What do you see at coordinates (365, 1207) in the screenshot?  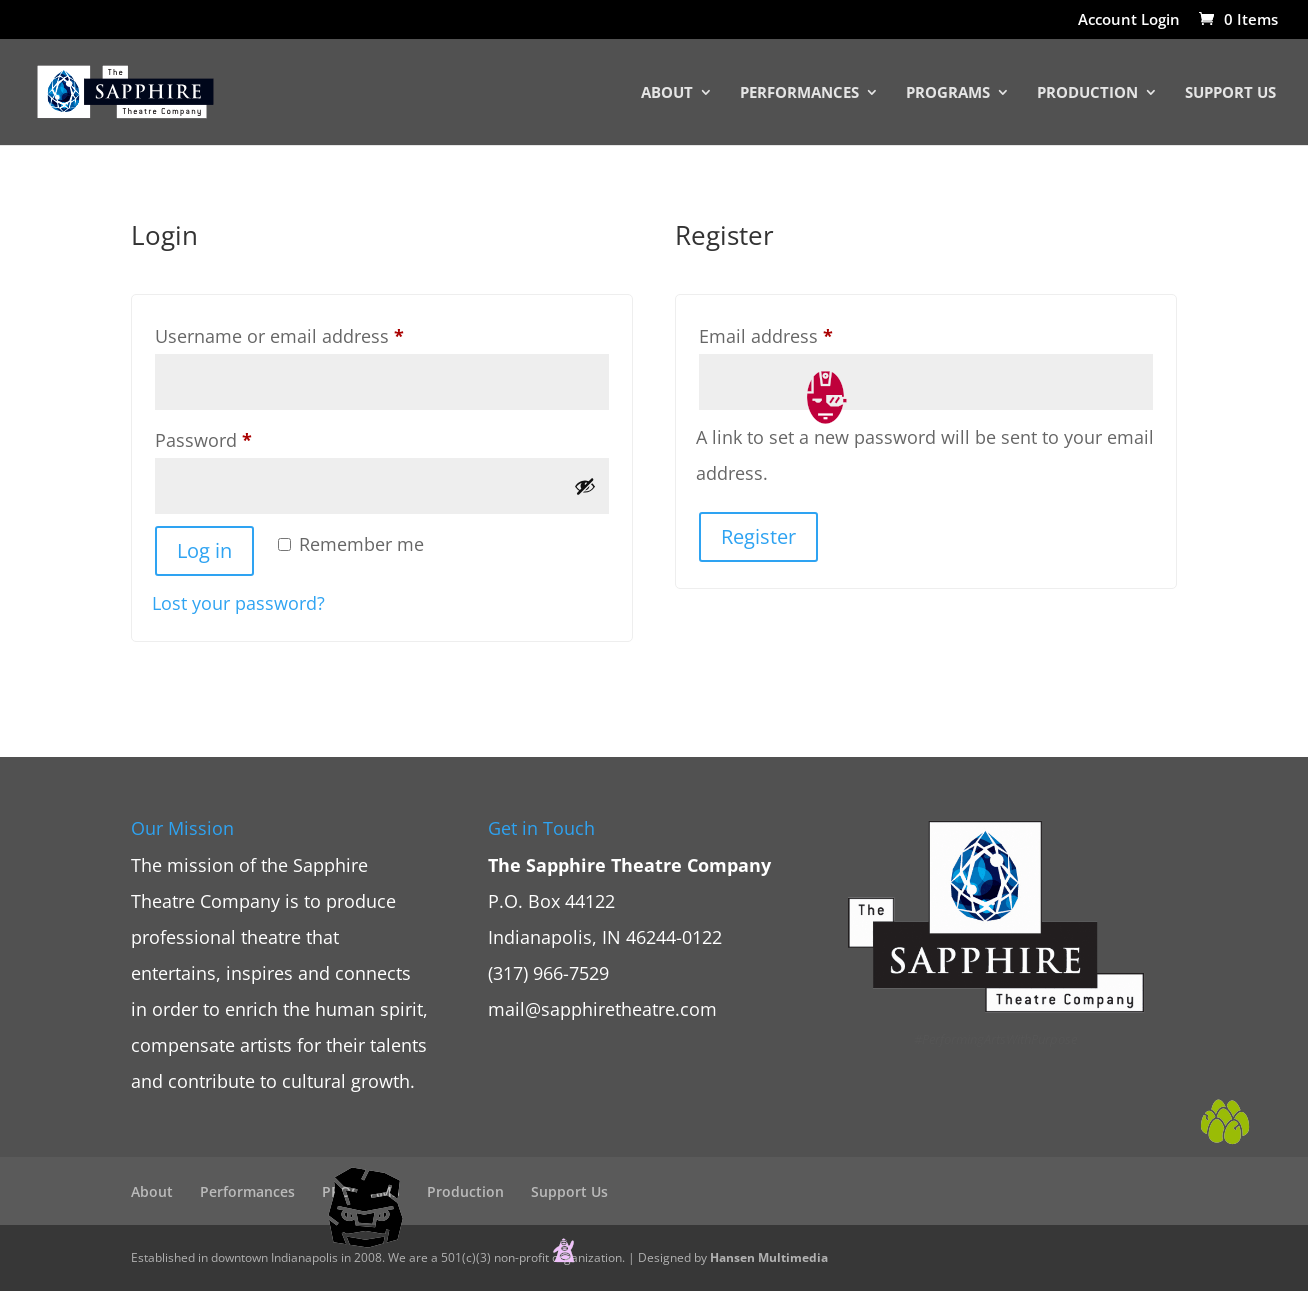 I see `select golem character or unit` at bounding box center [365, 1207].